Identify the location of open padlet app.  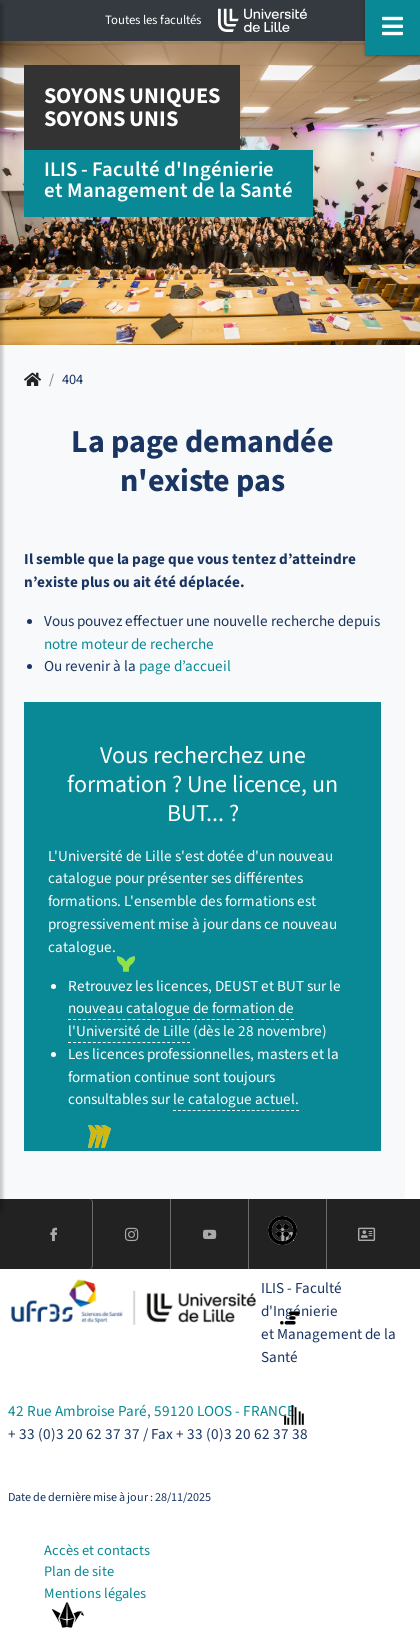
(68, 1615).